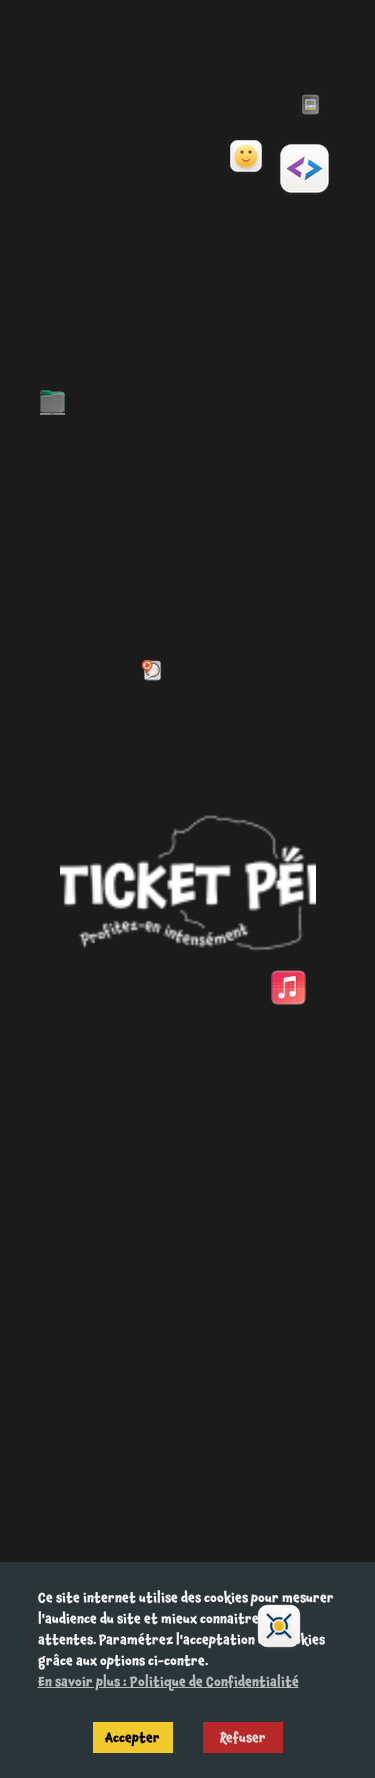 This screenshot has height=1778, width=375. What do you see at coordinates (152, 670) in the screenshot?
I see `launch the ubiquity ubuntu installer` at bounding box center [152, 670].